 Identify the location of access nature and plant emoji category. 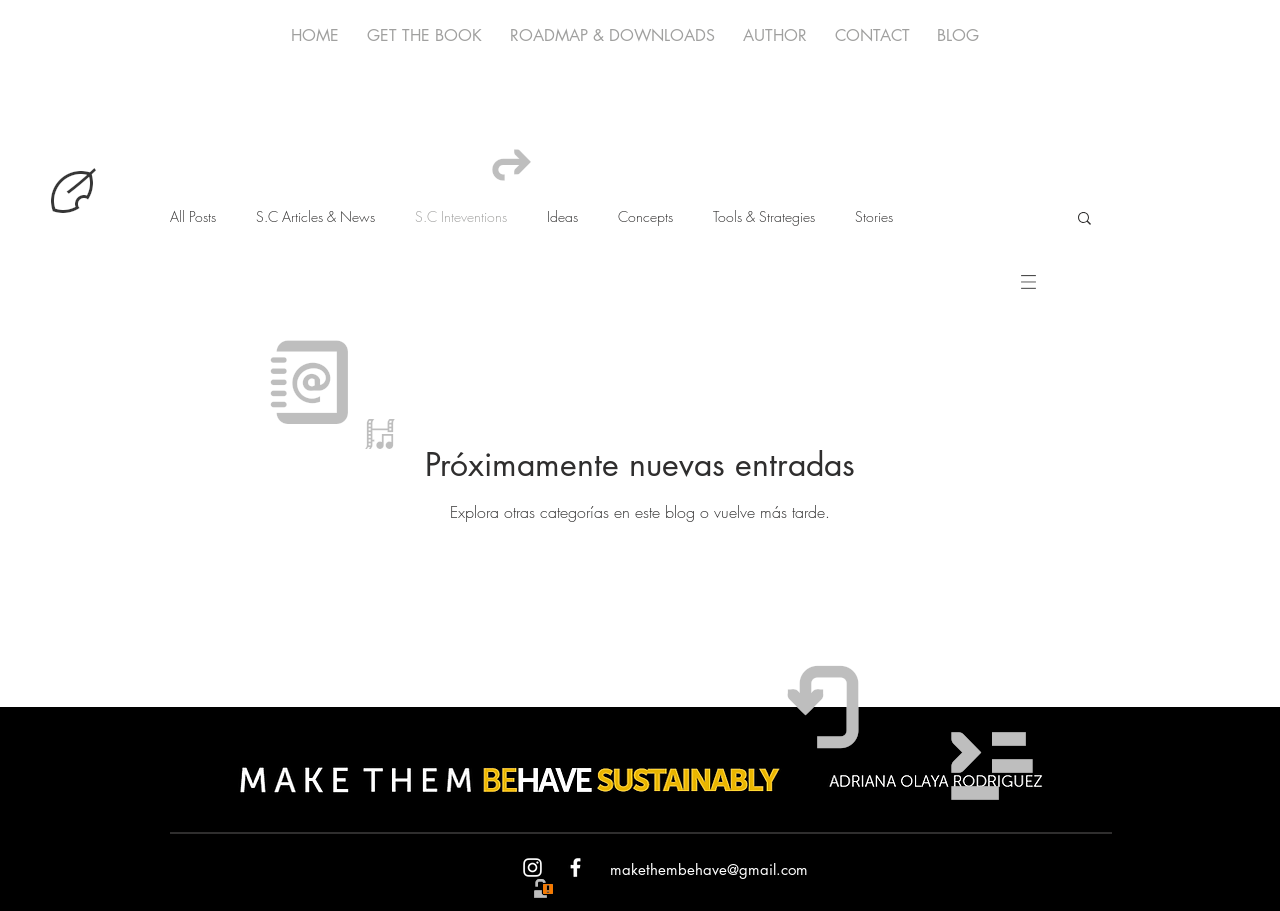
(72, 192).